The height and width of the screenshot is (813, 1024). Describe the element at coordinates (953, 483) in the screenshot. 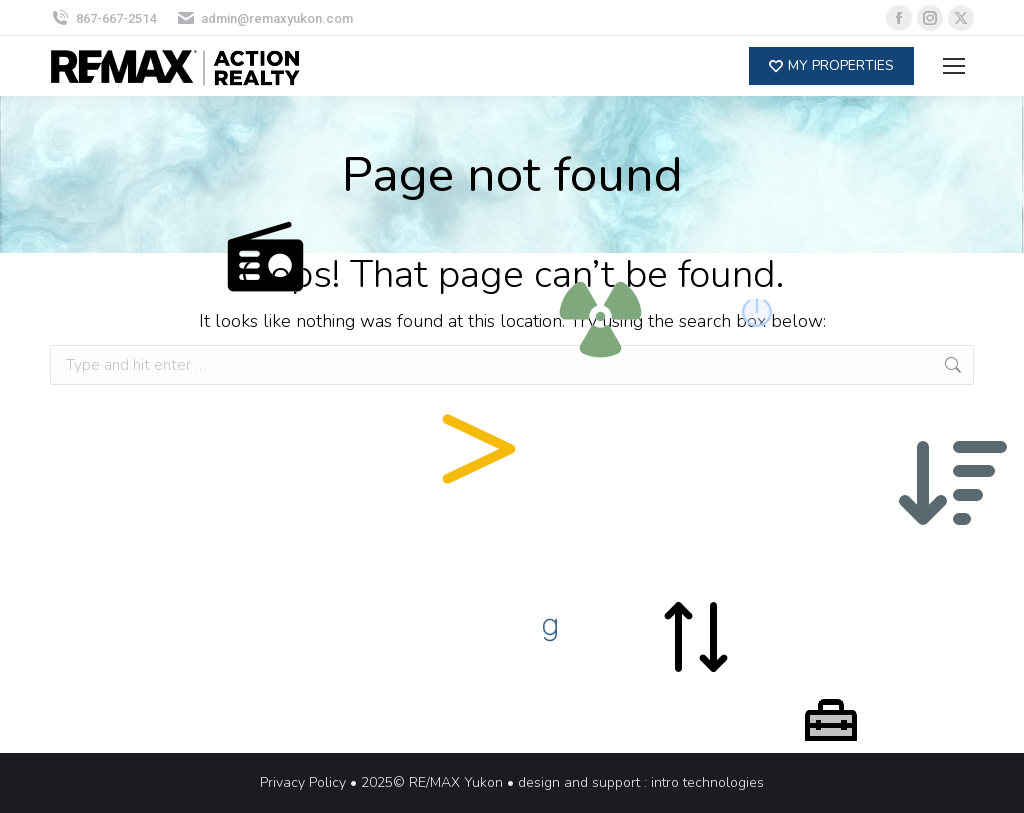

I see `sort items in ascending order` at that location.